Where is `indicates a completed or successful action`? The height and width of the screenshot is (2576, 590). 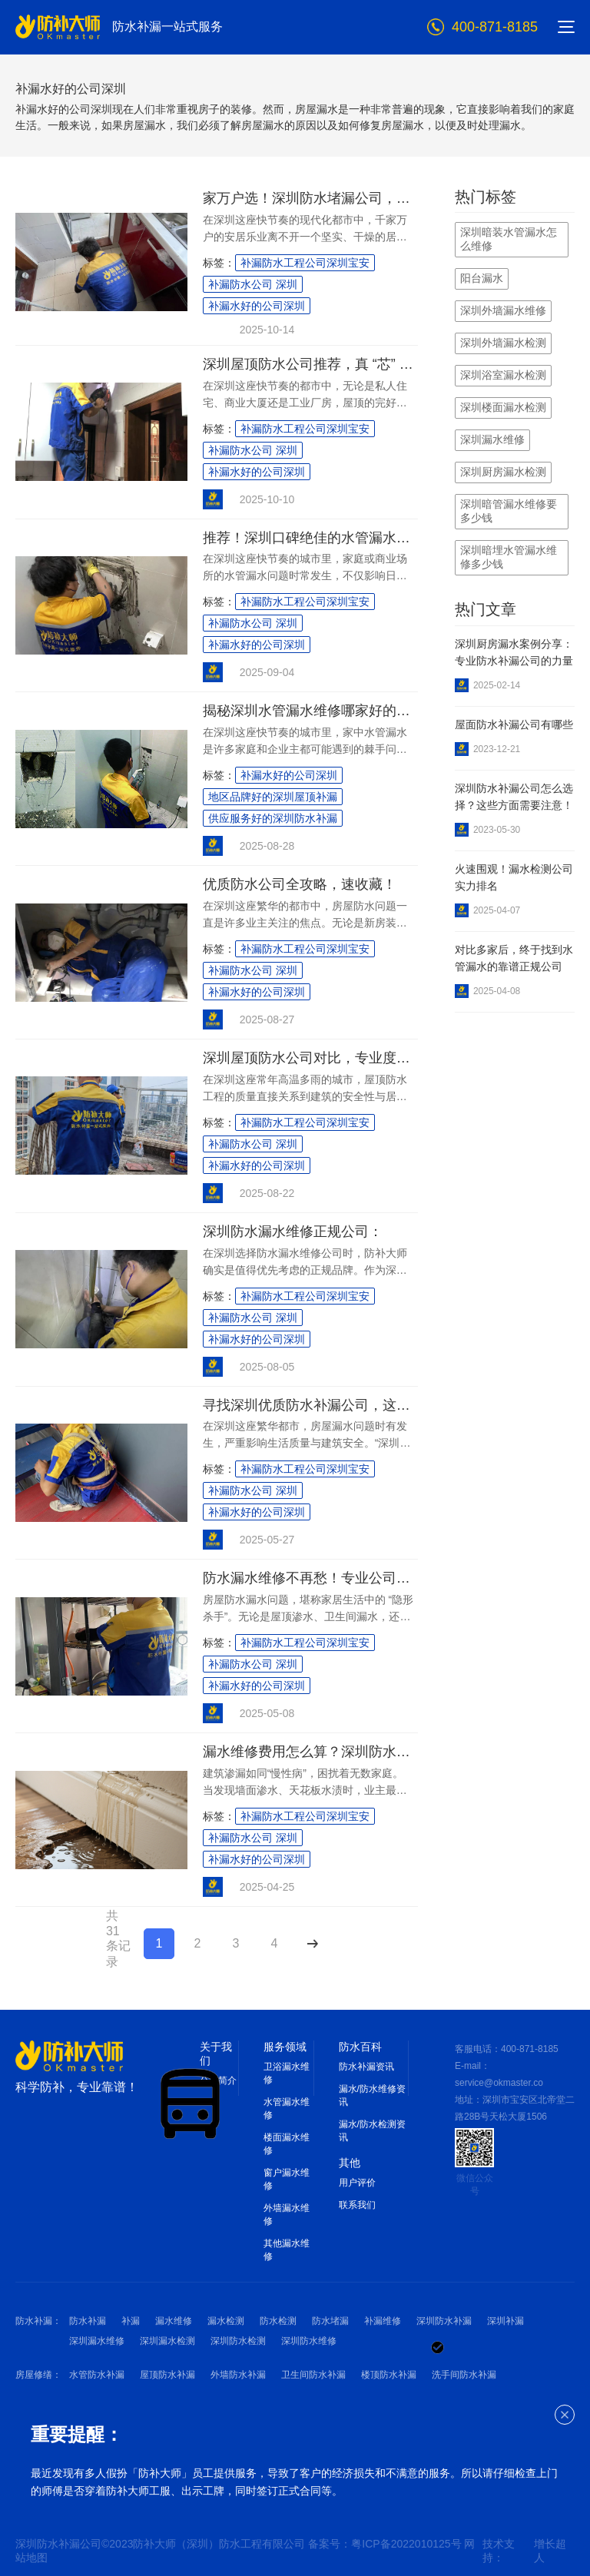
indicates a completed or successful action is located at coordinates (437, 2347).